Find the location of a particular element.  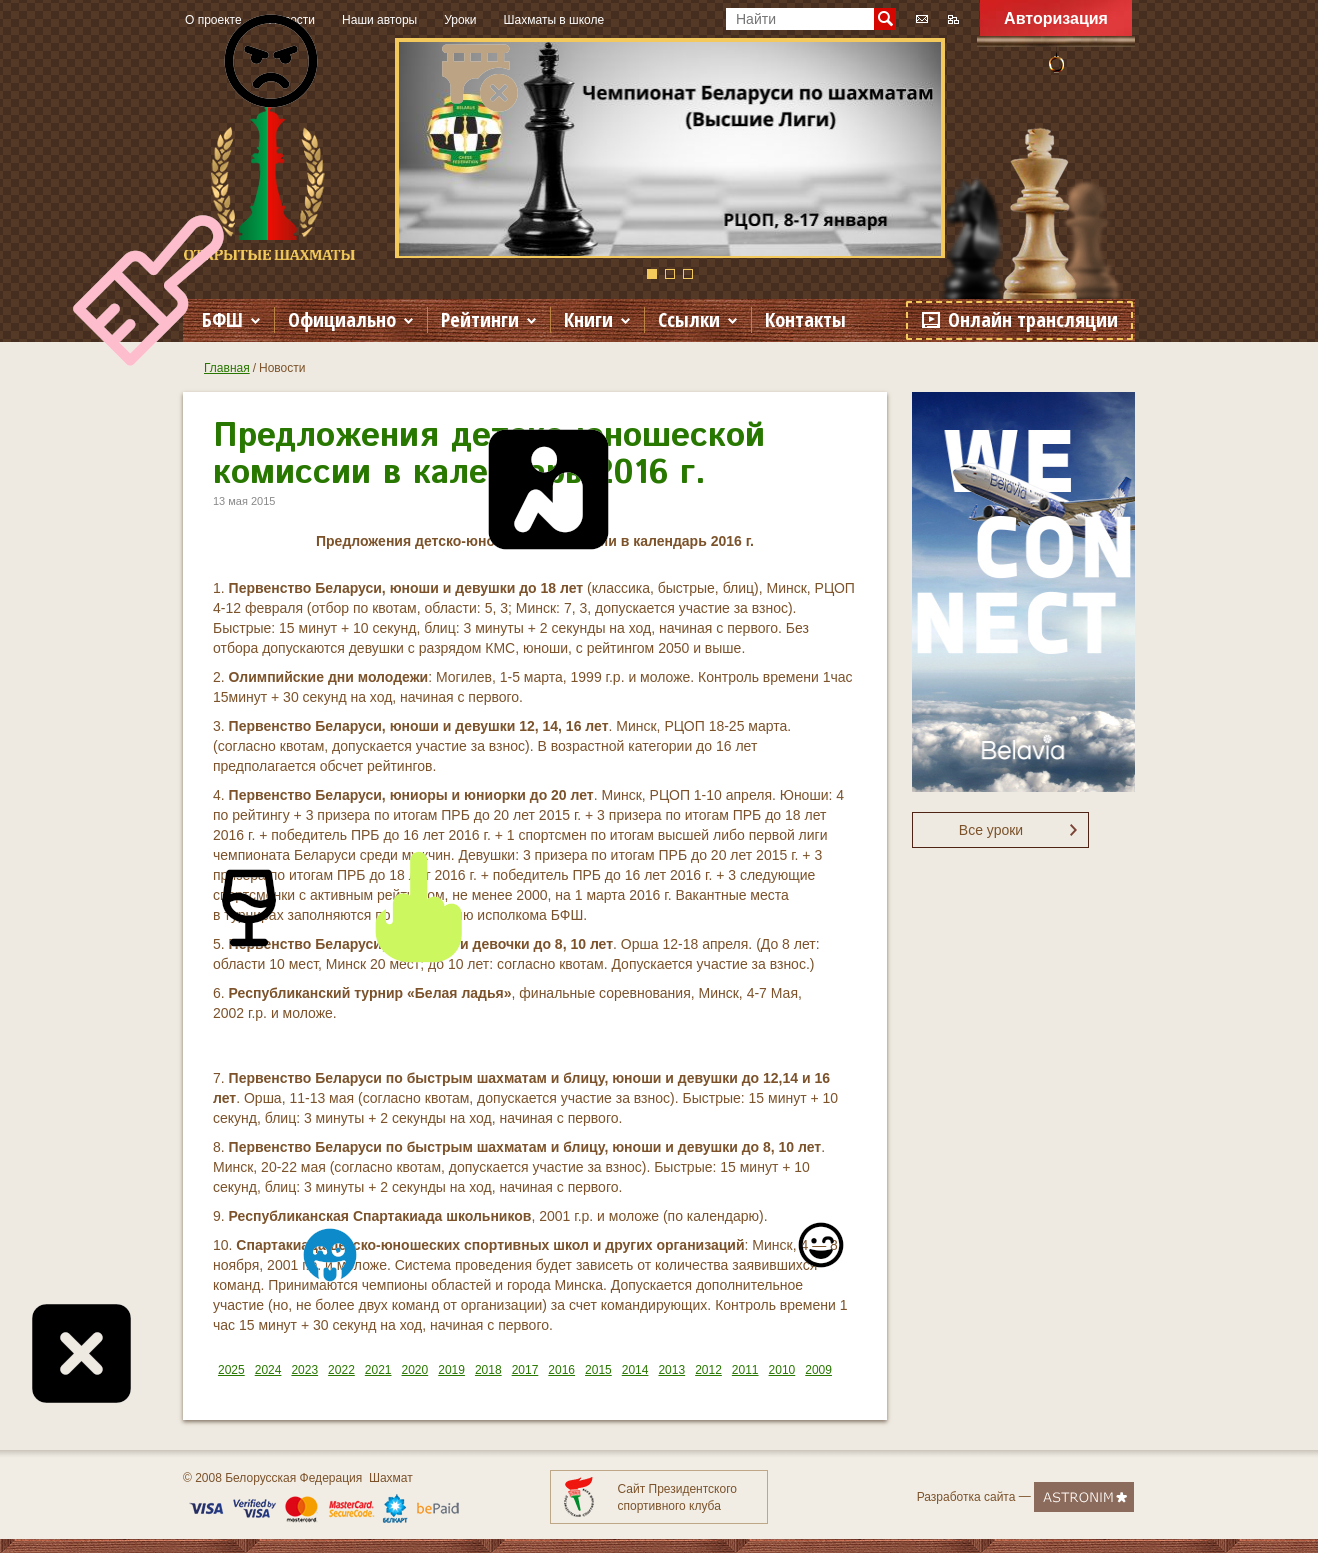

react to a message with anger is located at coordinates (271, 61).